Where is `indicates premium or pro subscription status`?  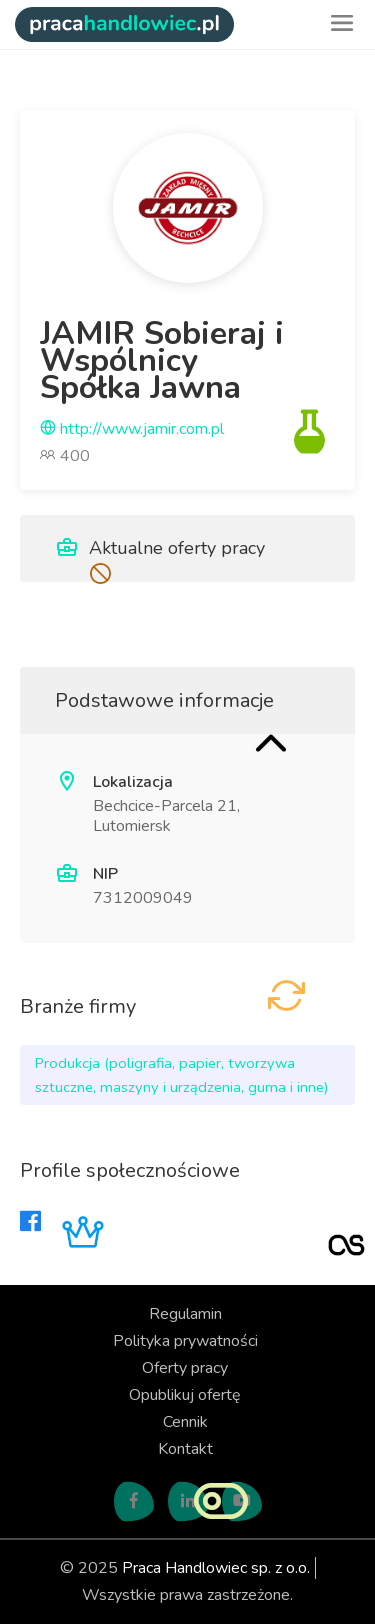
indicates premium or pro subscription status is located at coordinates (83, 1234).